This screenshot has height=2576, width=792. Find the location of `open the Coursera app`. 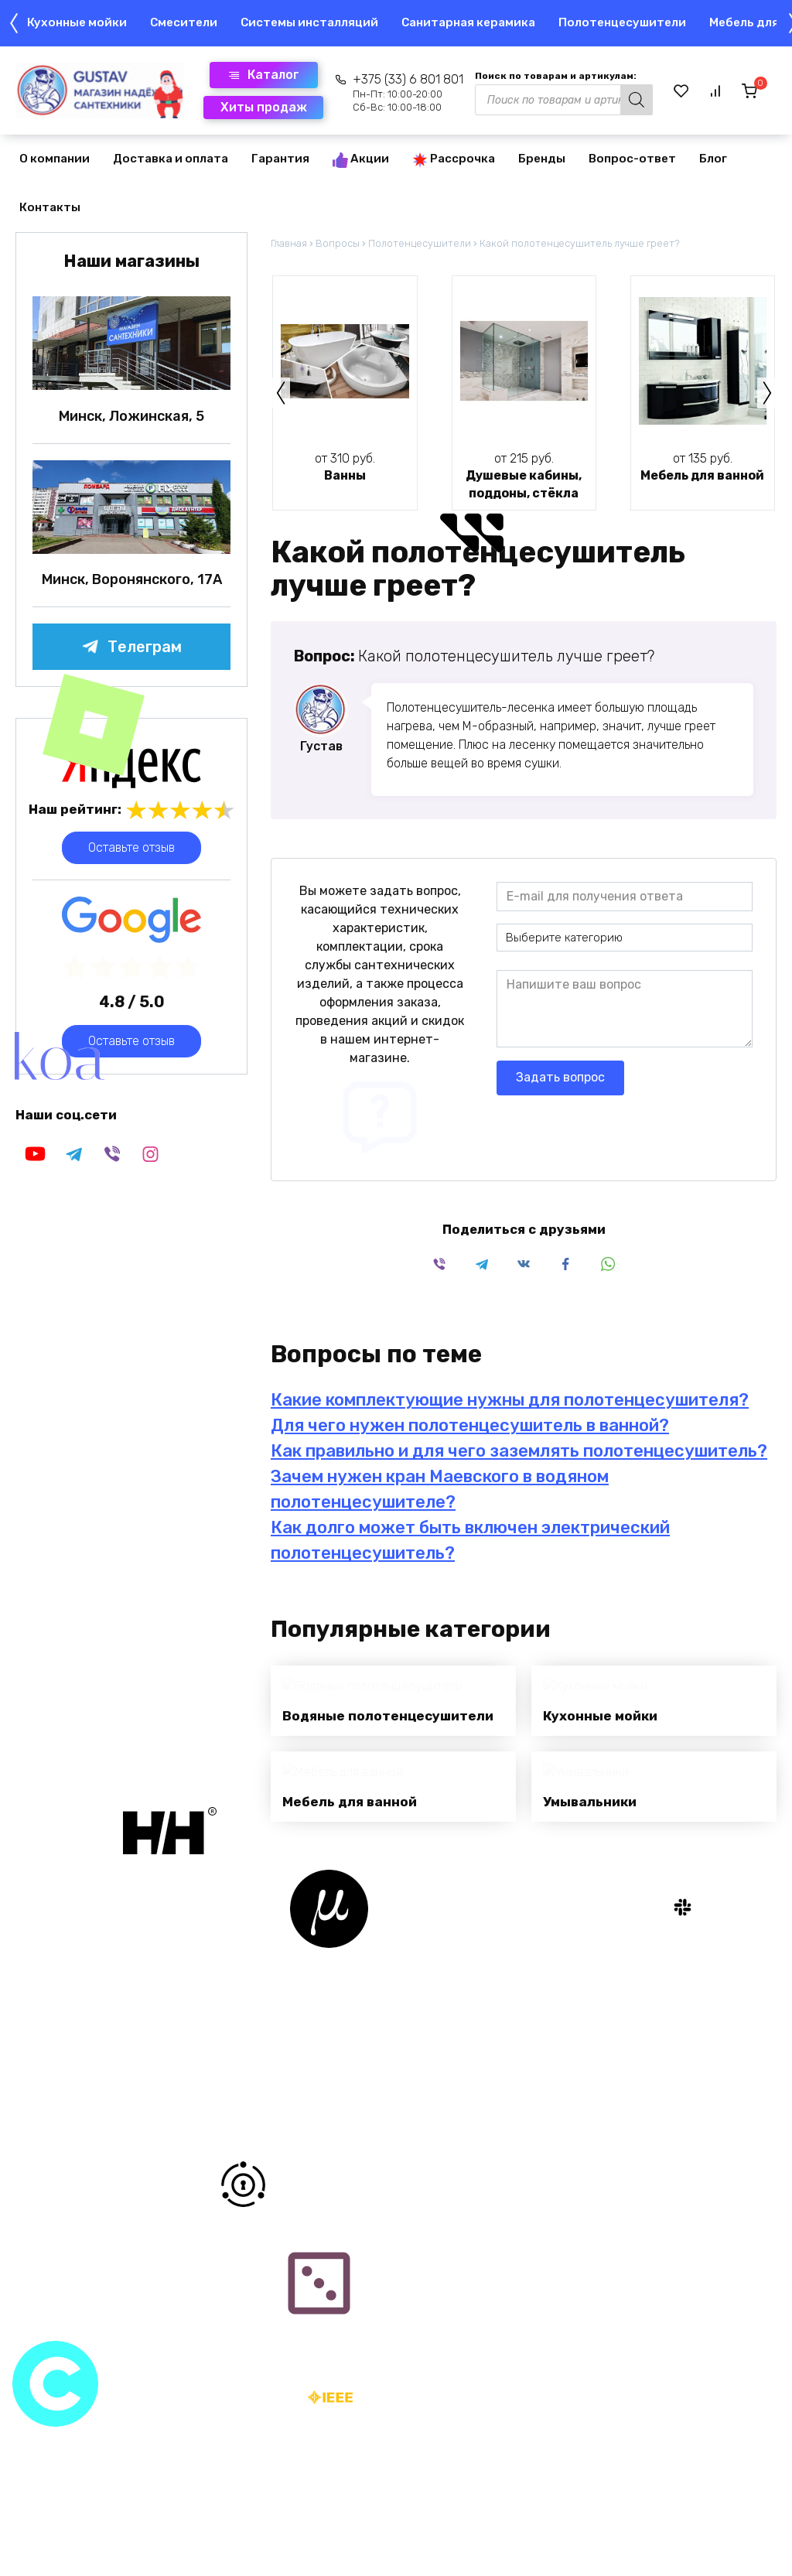

open the Coursera app is located at coordinates (55, 2383).